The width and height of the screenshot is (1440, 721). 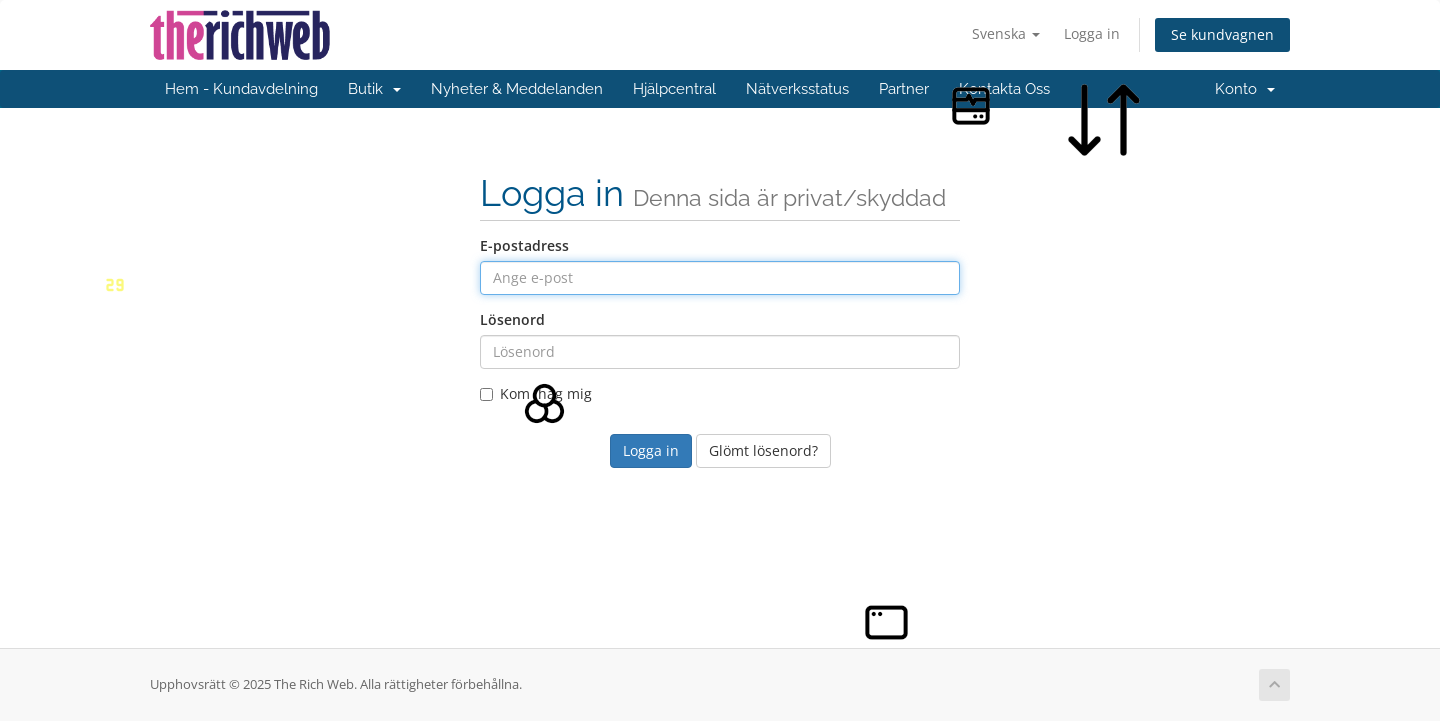 I want to click on open application window, so click(x=886, y=622).